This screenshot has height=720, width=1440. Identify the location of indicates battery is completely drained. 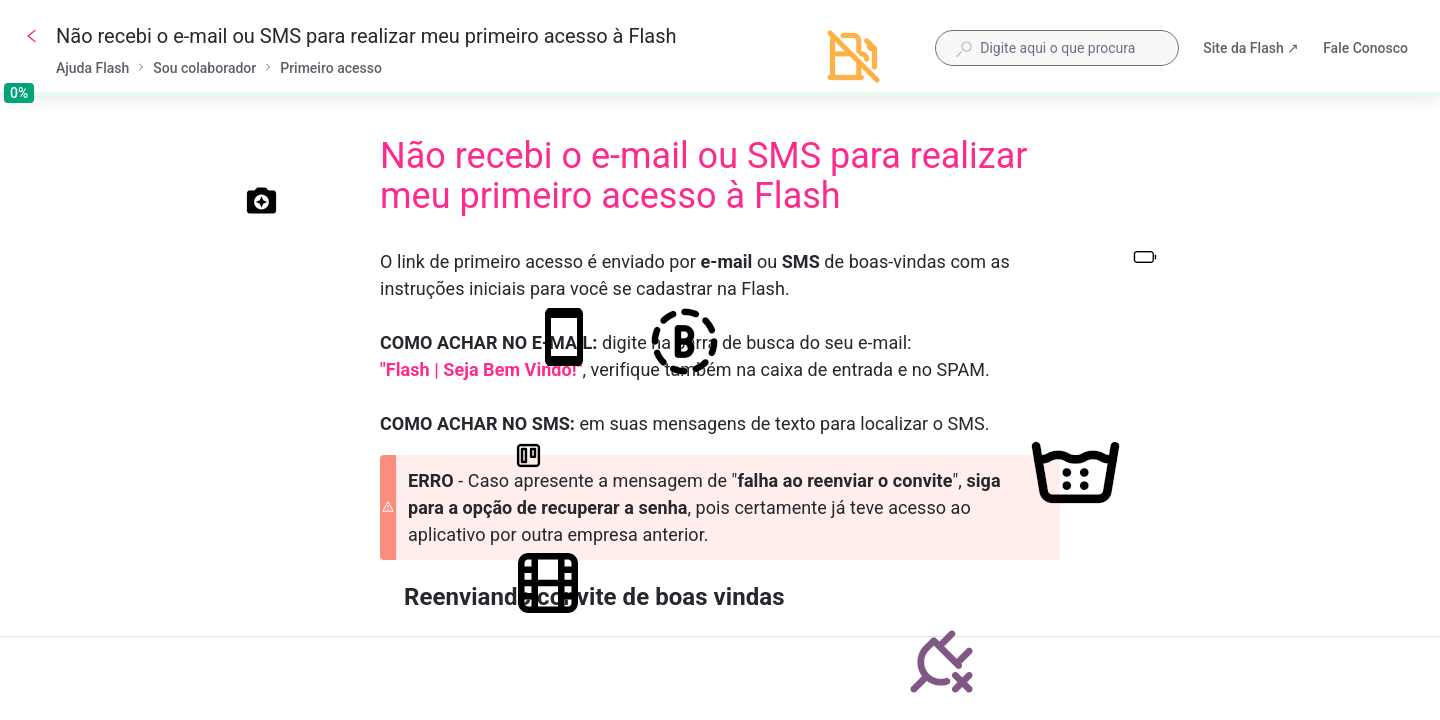
(1145, 257).